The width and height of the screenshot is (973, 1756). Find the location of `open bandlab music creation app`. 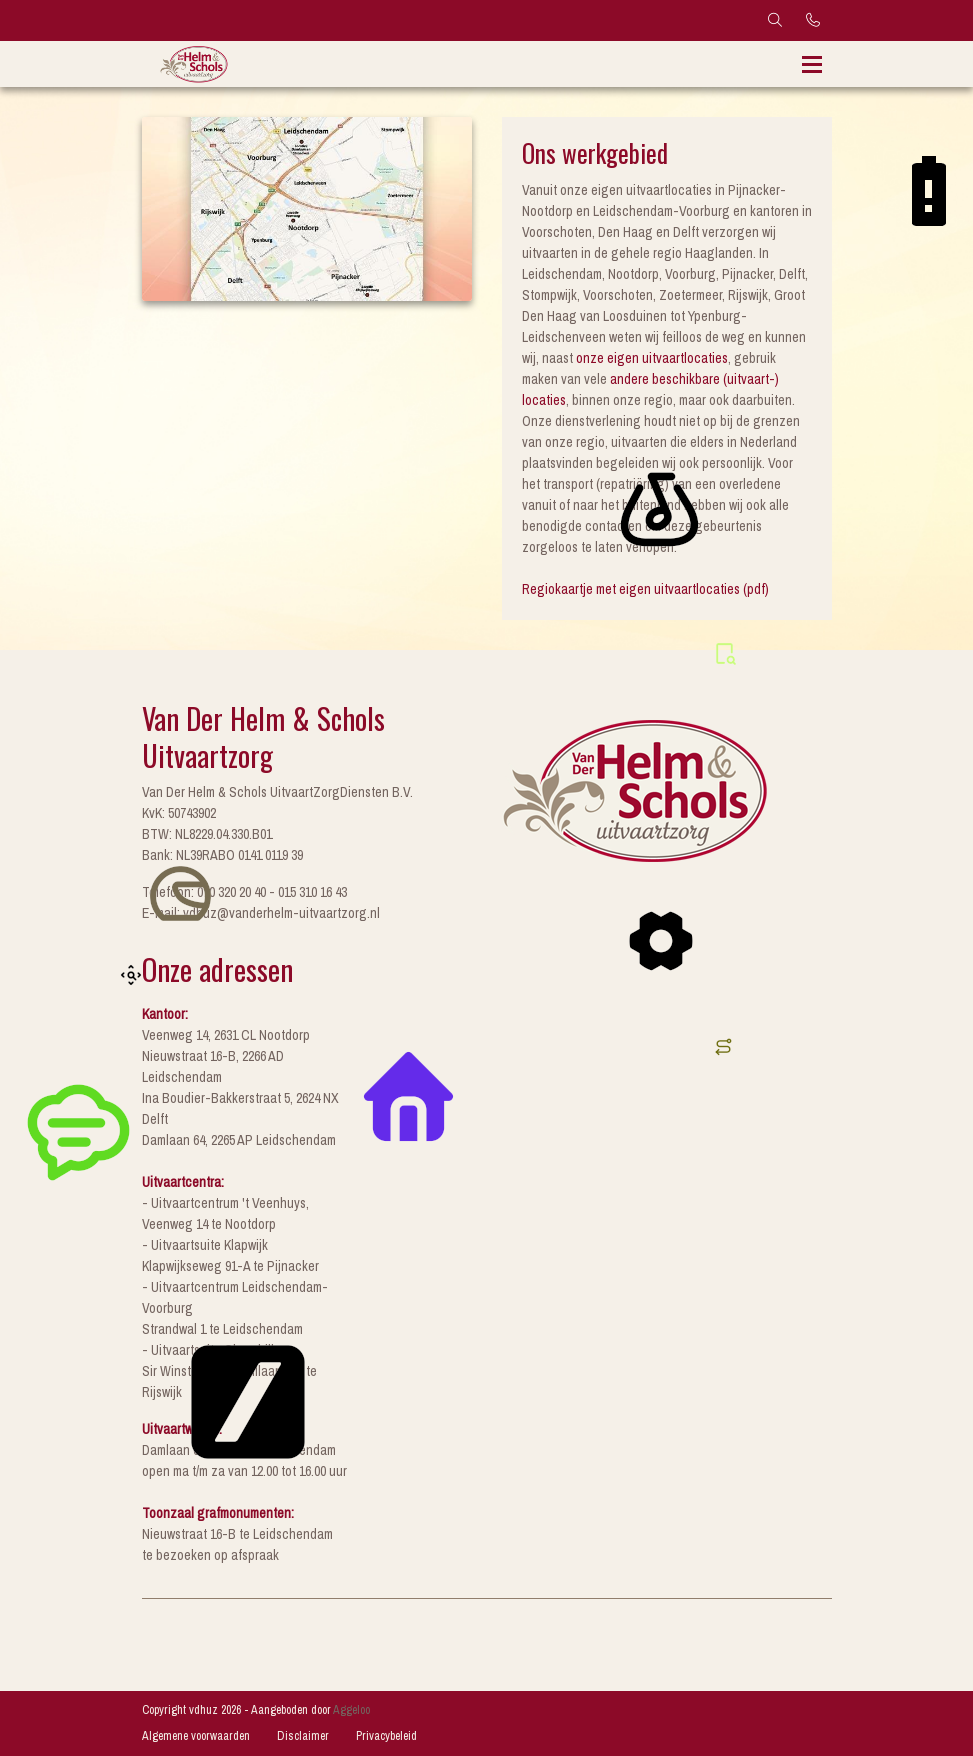

open bandlab music creation app is located at coordinates (659, 507).